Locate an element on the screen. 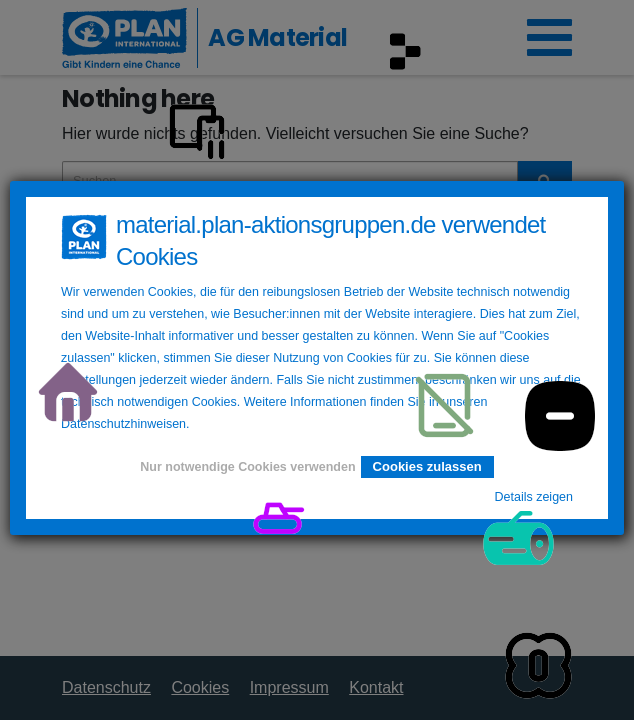 The width and height of the screenshot is (634, 720). remove an item from a list or collection is located at coordinates (560, 416).